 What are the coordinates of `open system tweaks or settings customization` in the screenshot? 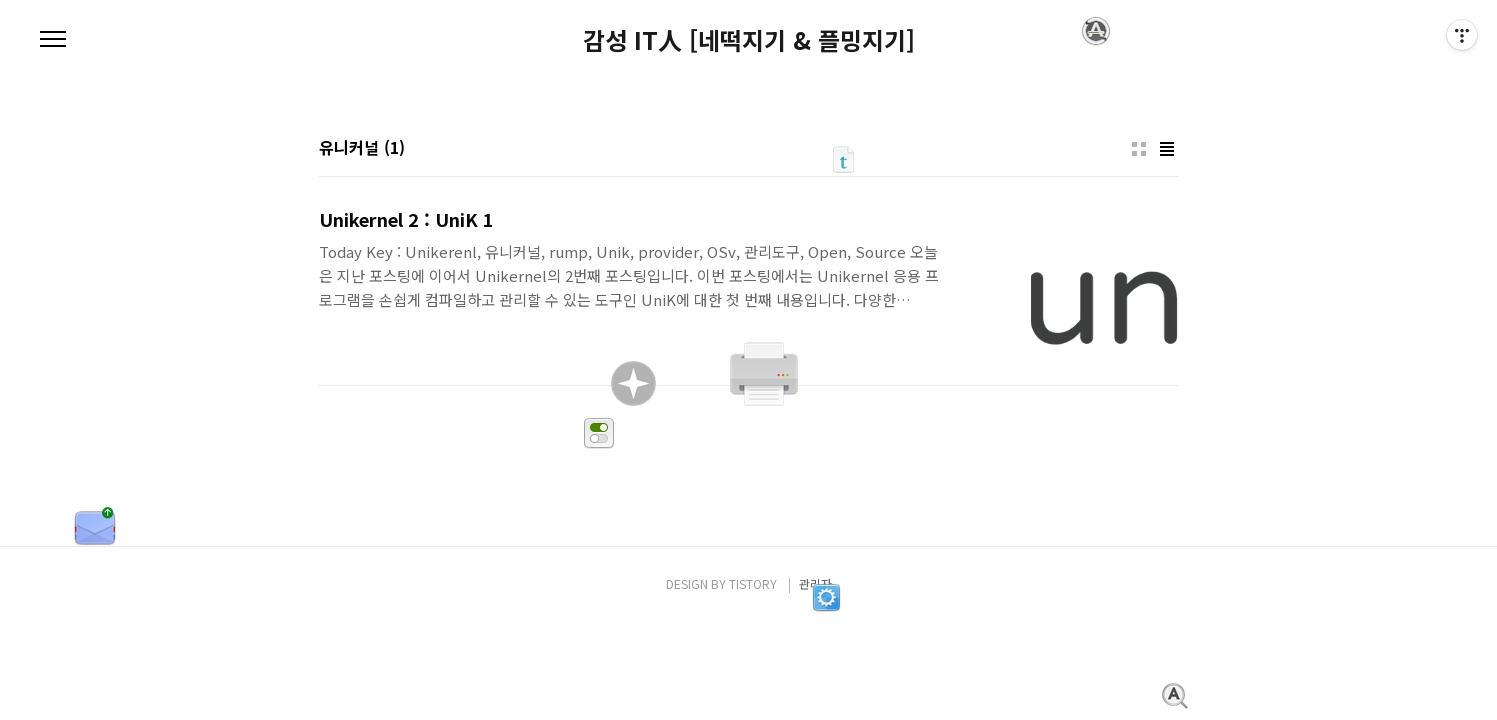 It's located at (599, 433).